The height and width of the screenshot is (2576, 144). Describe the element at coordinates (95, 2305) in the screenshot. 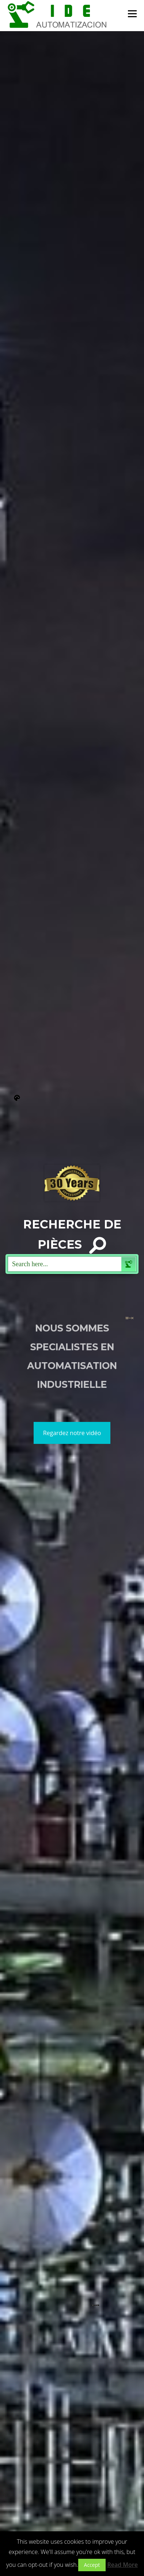

I see `RTL media company logo` at that location.